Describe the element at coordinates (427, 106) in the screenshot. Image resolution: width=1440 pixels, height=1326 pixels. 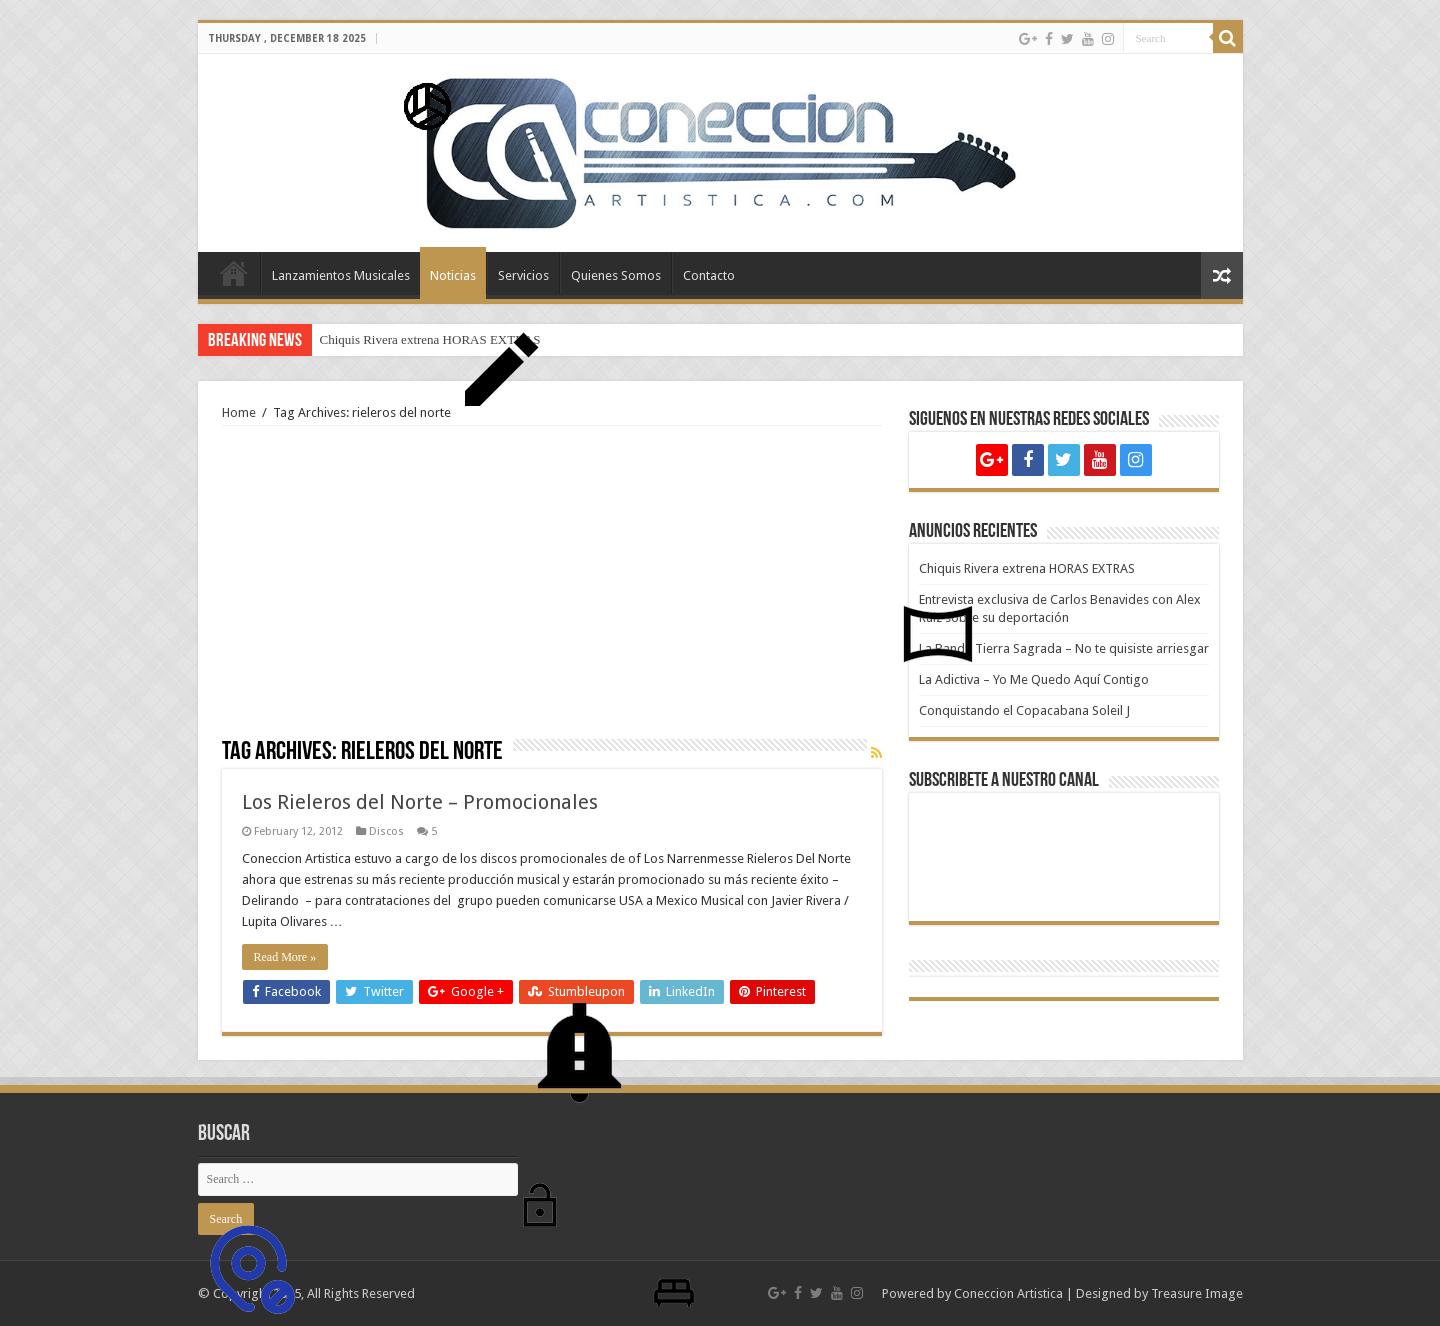
I see `access volleyball or sports content` at that location.